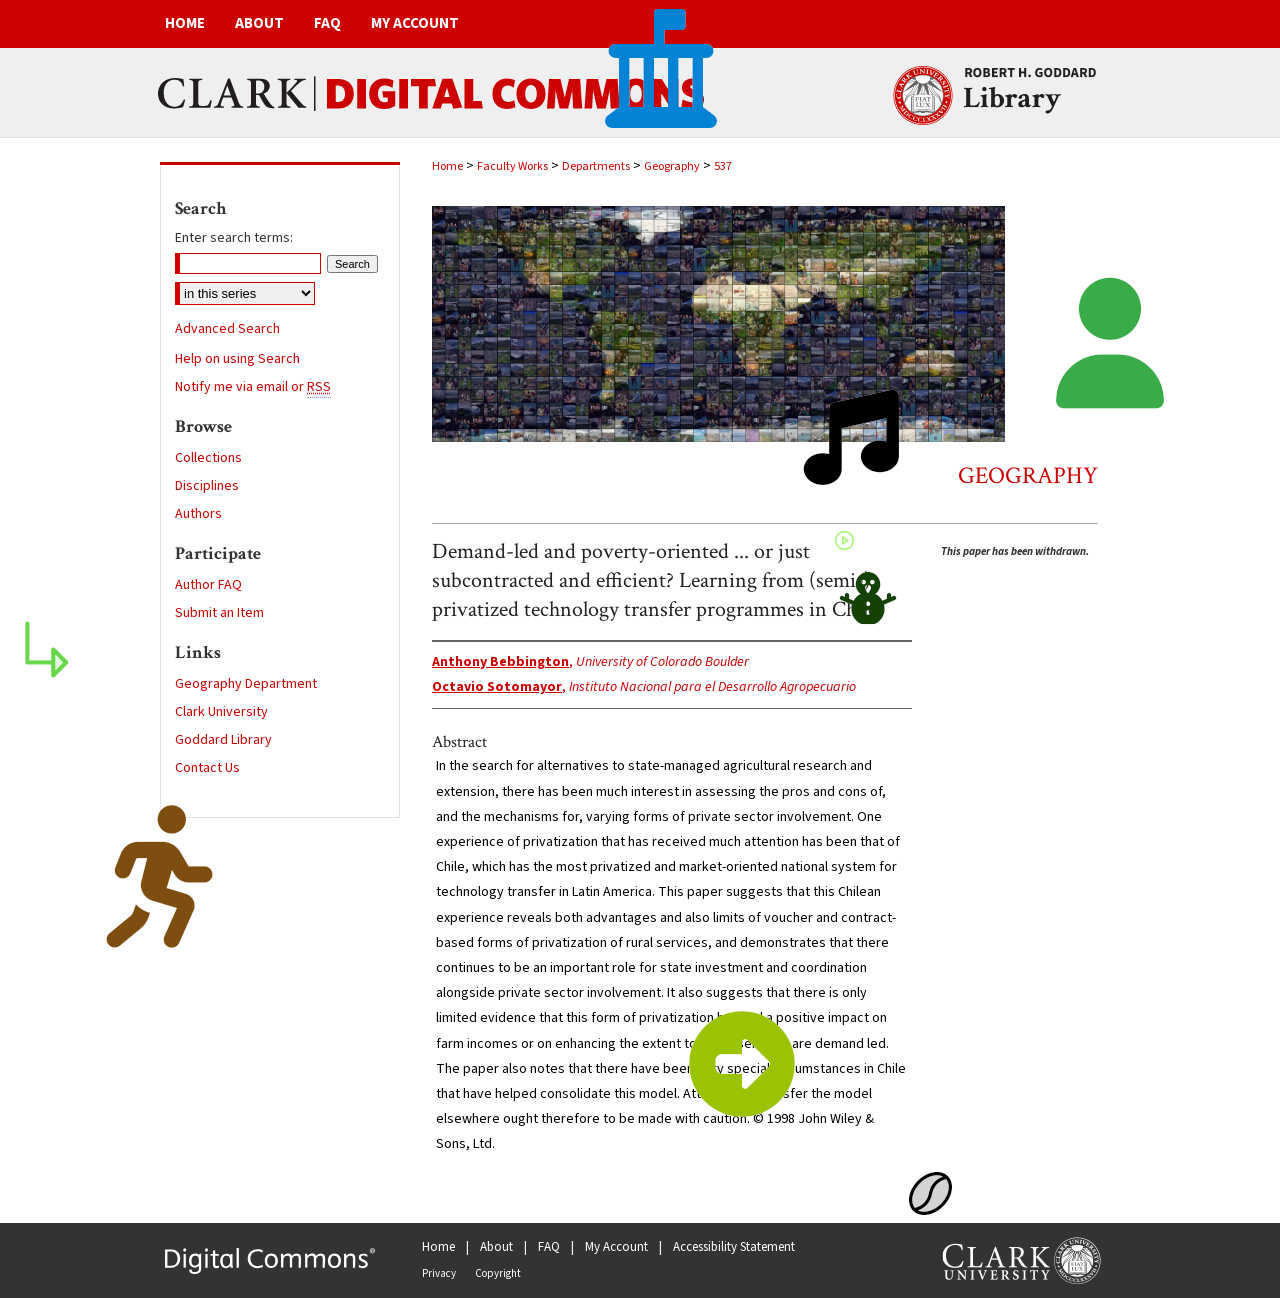 The width and height of the screenshot is (1280, 1298). What do you see at coordinates (854, 440) in the screenshot?
I see `access music library or audio files` at bounding box center [854, 440].